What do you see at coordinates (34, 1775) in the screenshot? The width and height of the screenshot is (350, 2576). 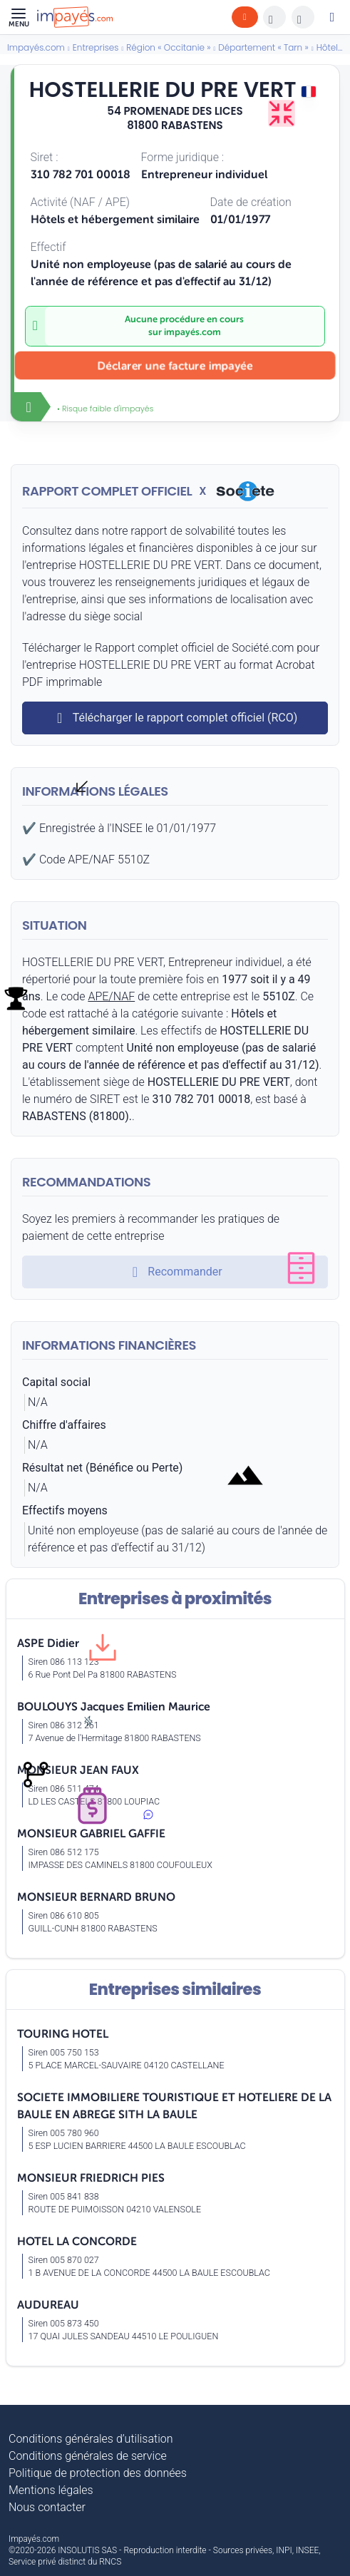 I see `view repository branches` at bounding box center [34, 1775].